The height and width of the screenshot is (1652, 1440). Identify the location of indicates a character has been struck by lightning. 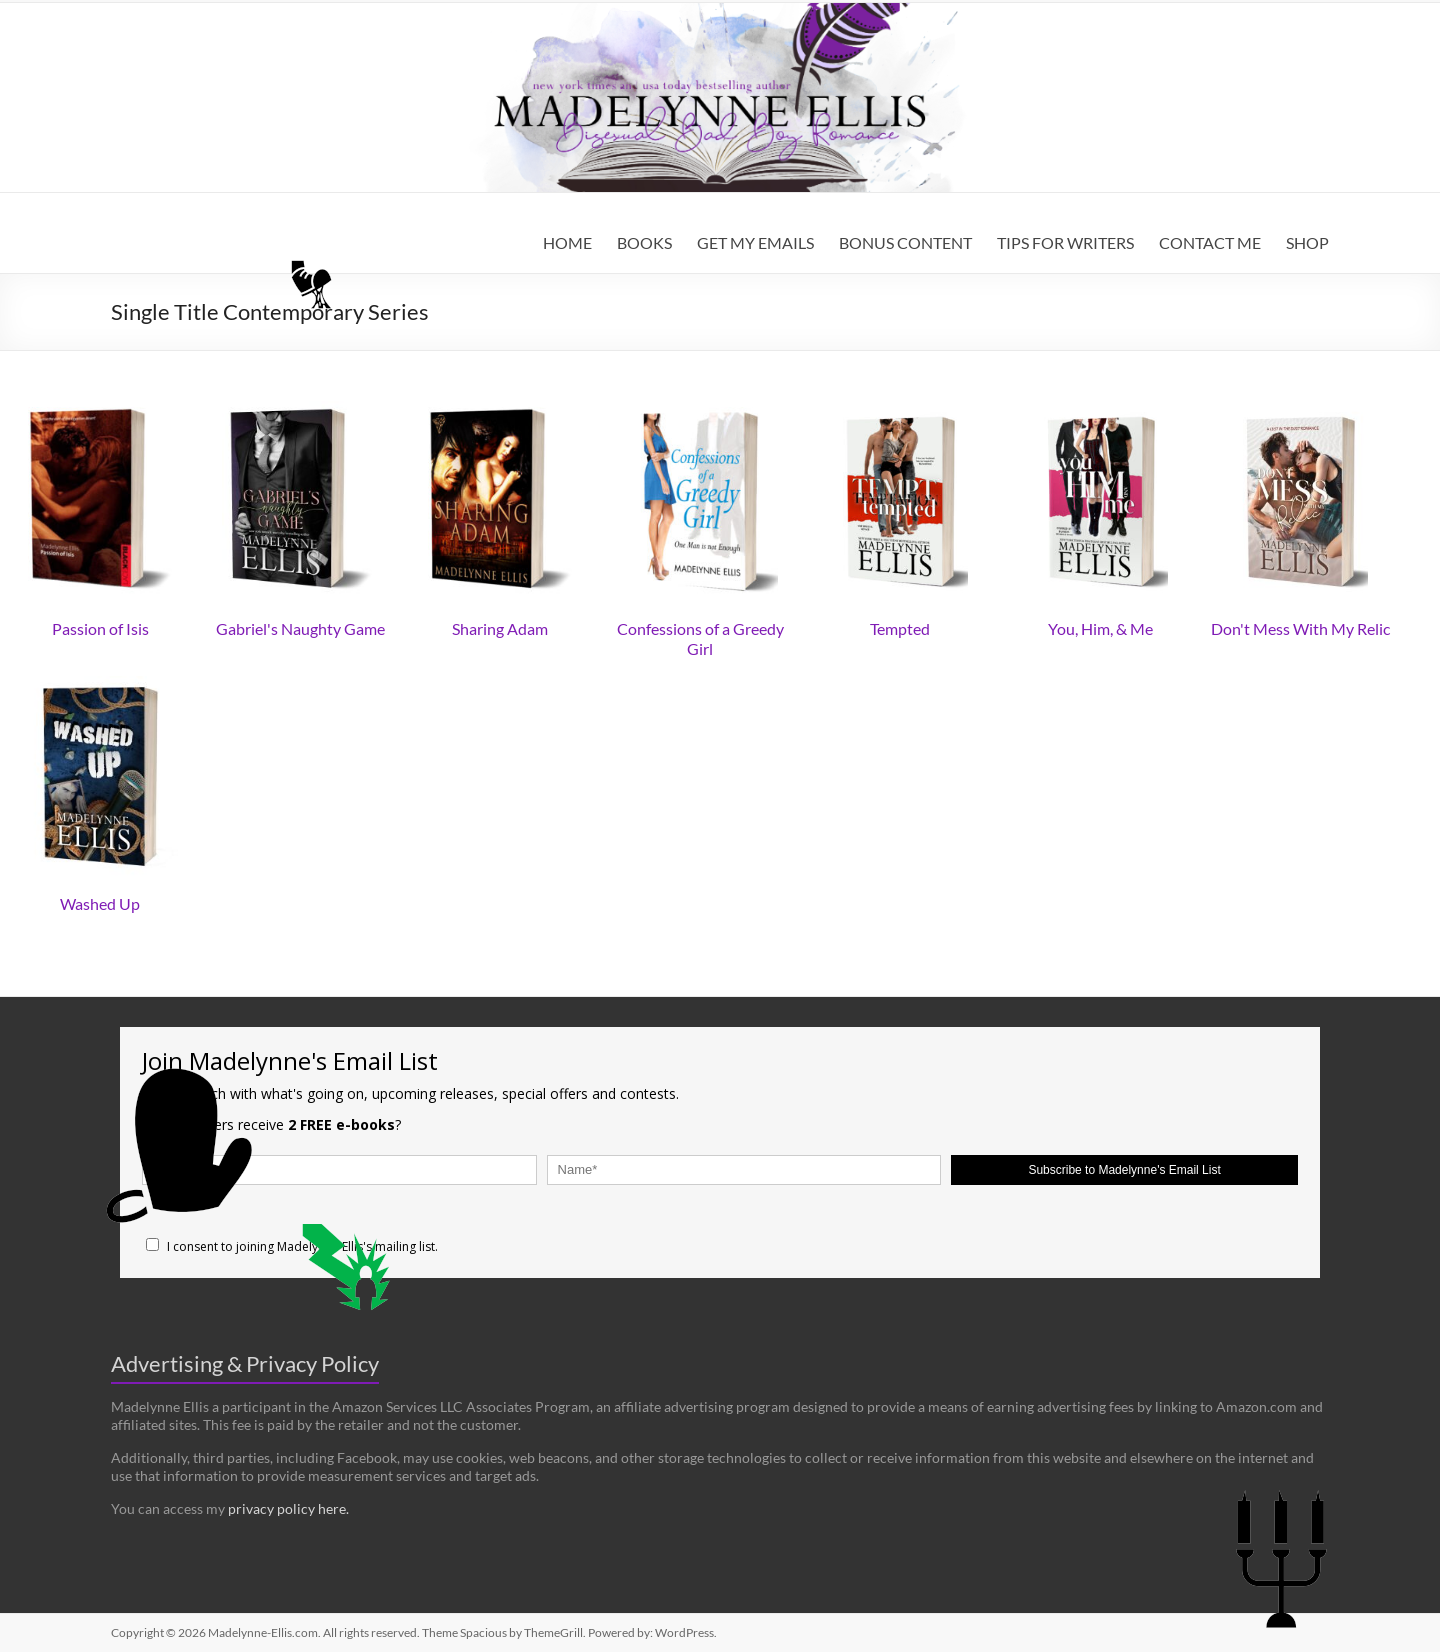
(346, 1267).